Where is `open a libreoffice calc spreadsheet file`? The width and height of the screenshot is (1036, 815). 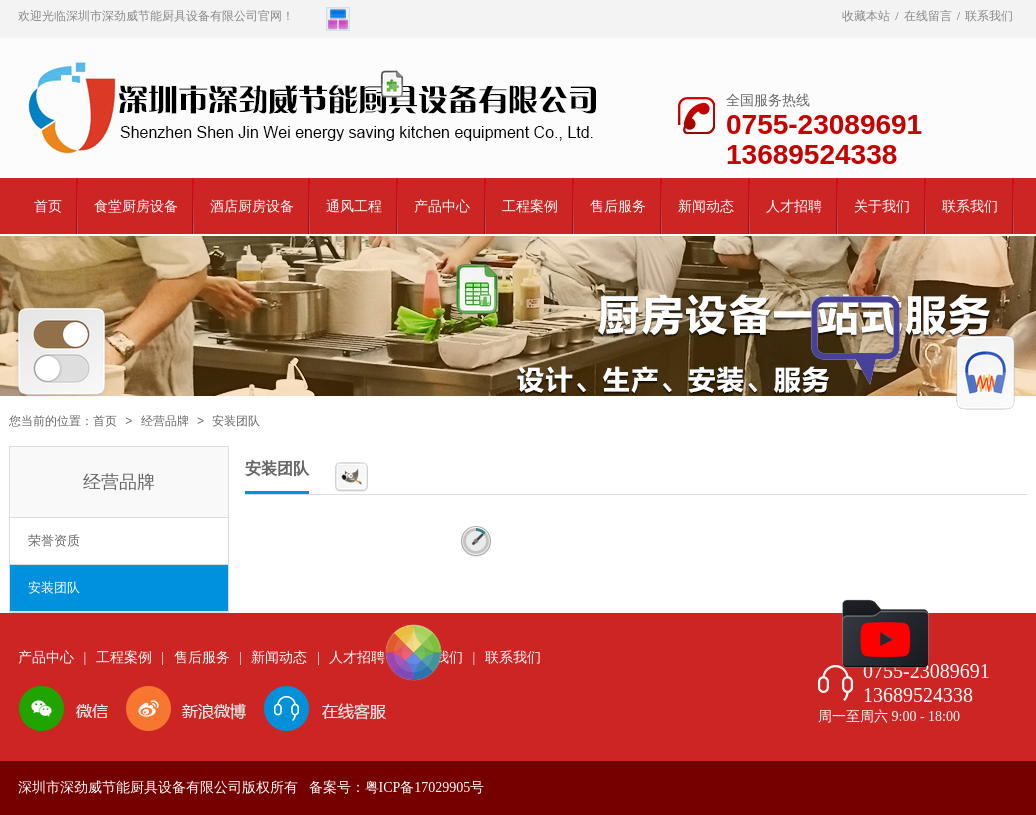 open a libreoffice calc spreadsheet file is located at coordinates (477, 289).